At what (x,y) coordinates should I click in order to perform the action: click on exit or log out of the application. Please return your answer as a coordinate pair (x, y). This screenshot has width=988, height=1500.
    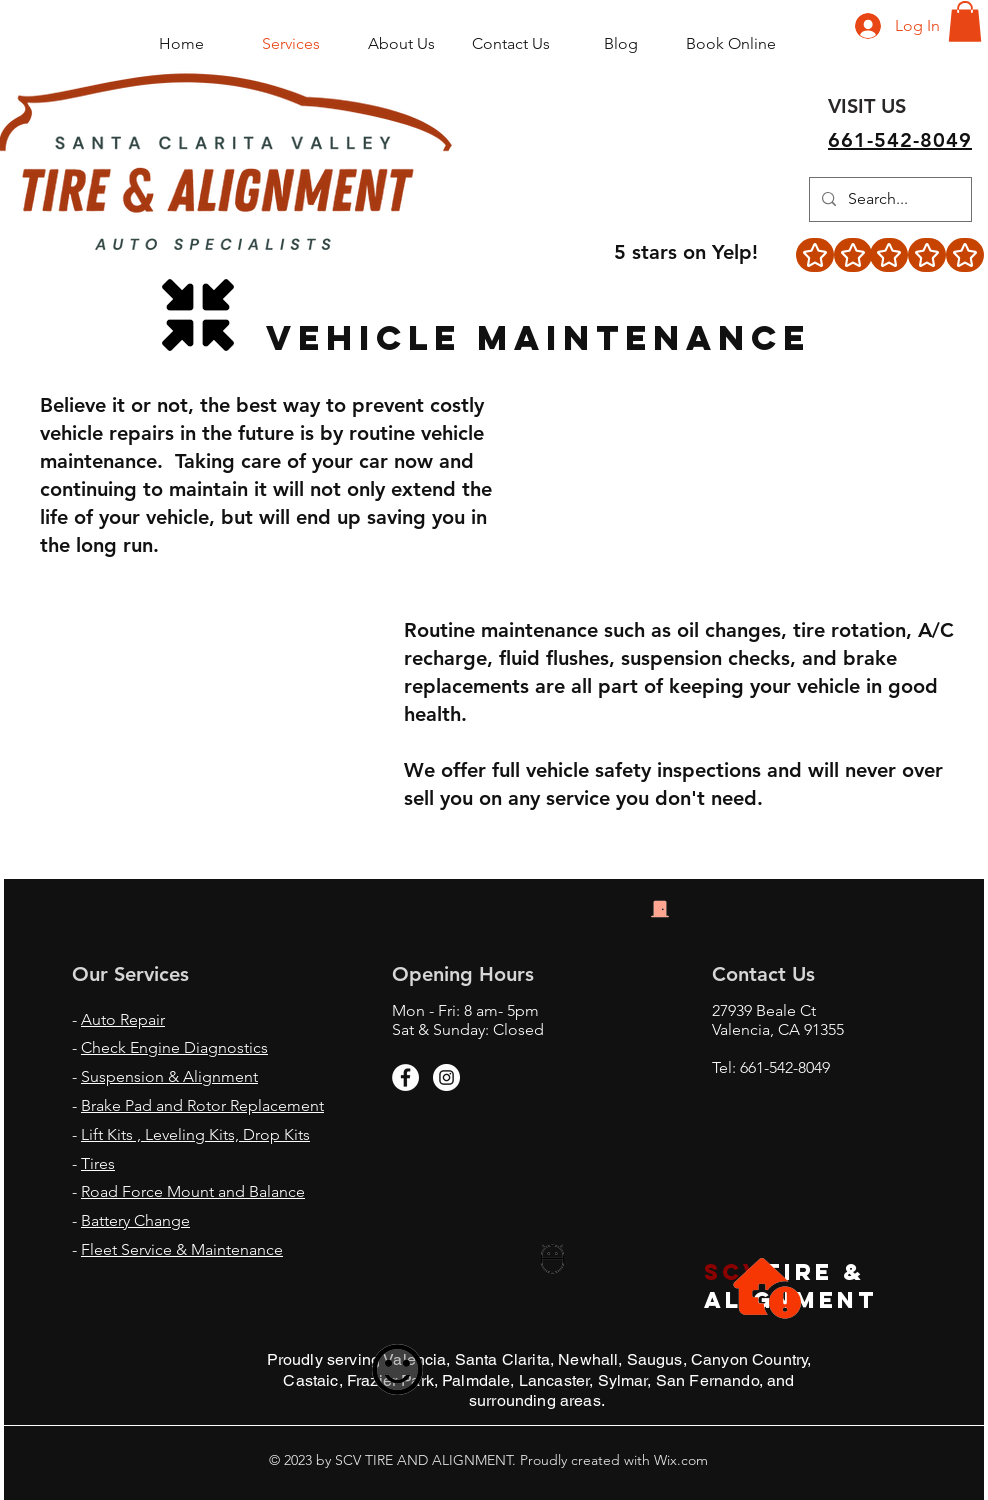
    Looking at the image, I should click on (660, 909).